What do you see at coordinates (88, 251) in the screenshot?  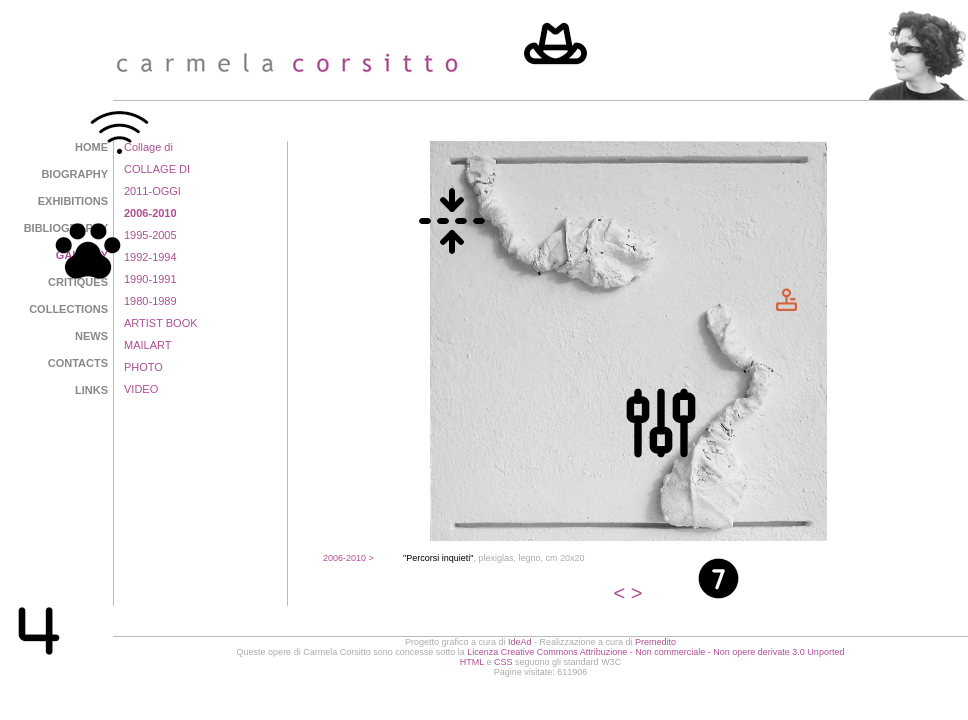 I see `access pet-related features or settings` at bounding box center [88, 251].